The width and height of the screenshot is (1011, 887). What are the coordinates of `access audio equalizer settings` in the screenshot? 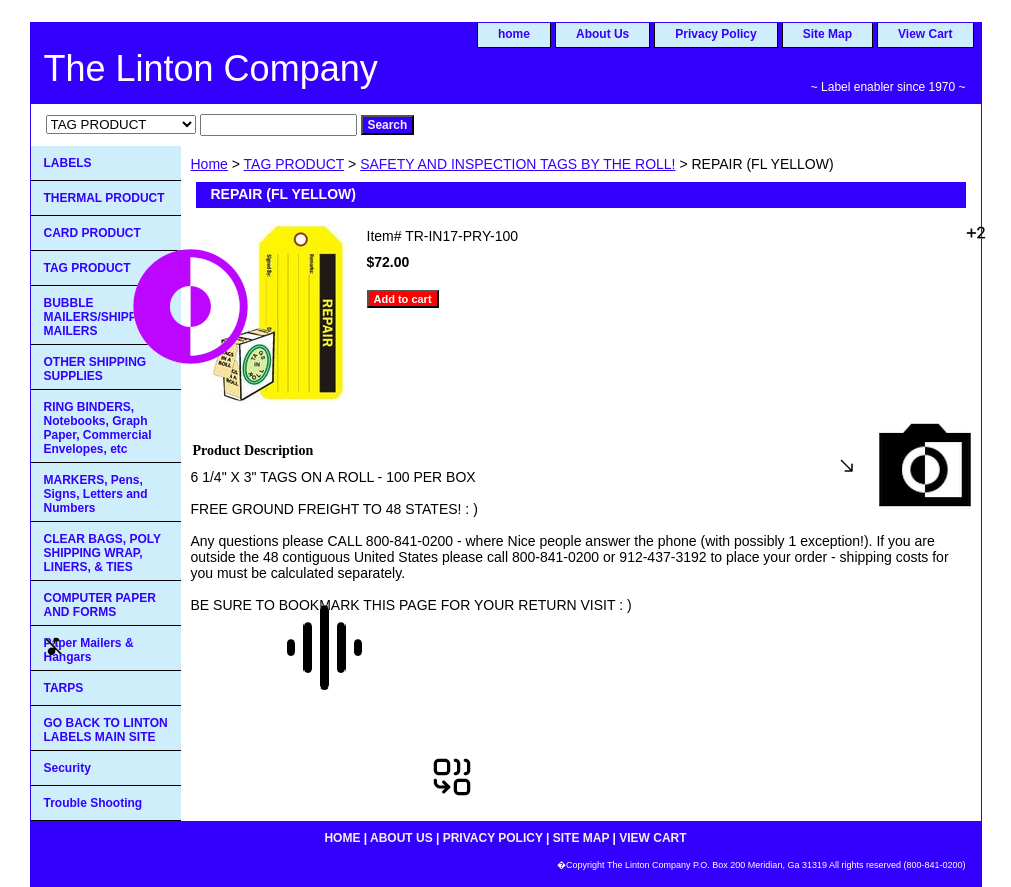 It's located at (324, 647).